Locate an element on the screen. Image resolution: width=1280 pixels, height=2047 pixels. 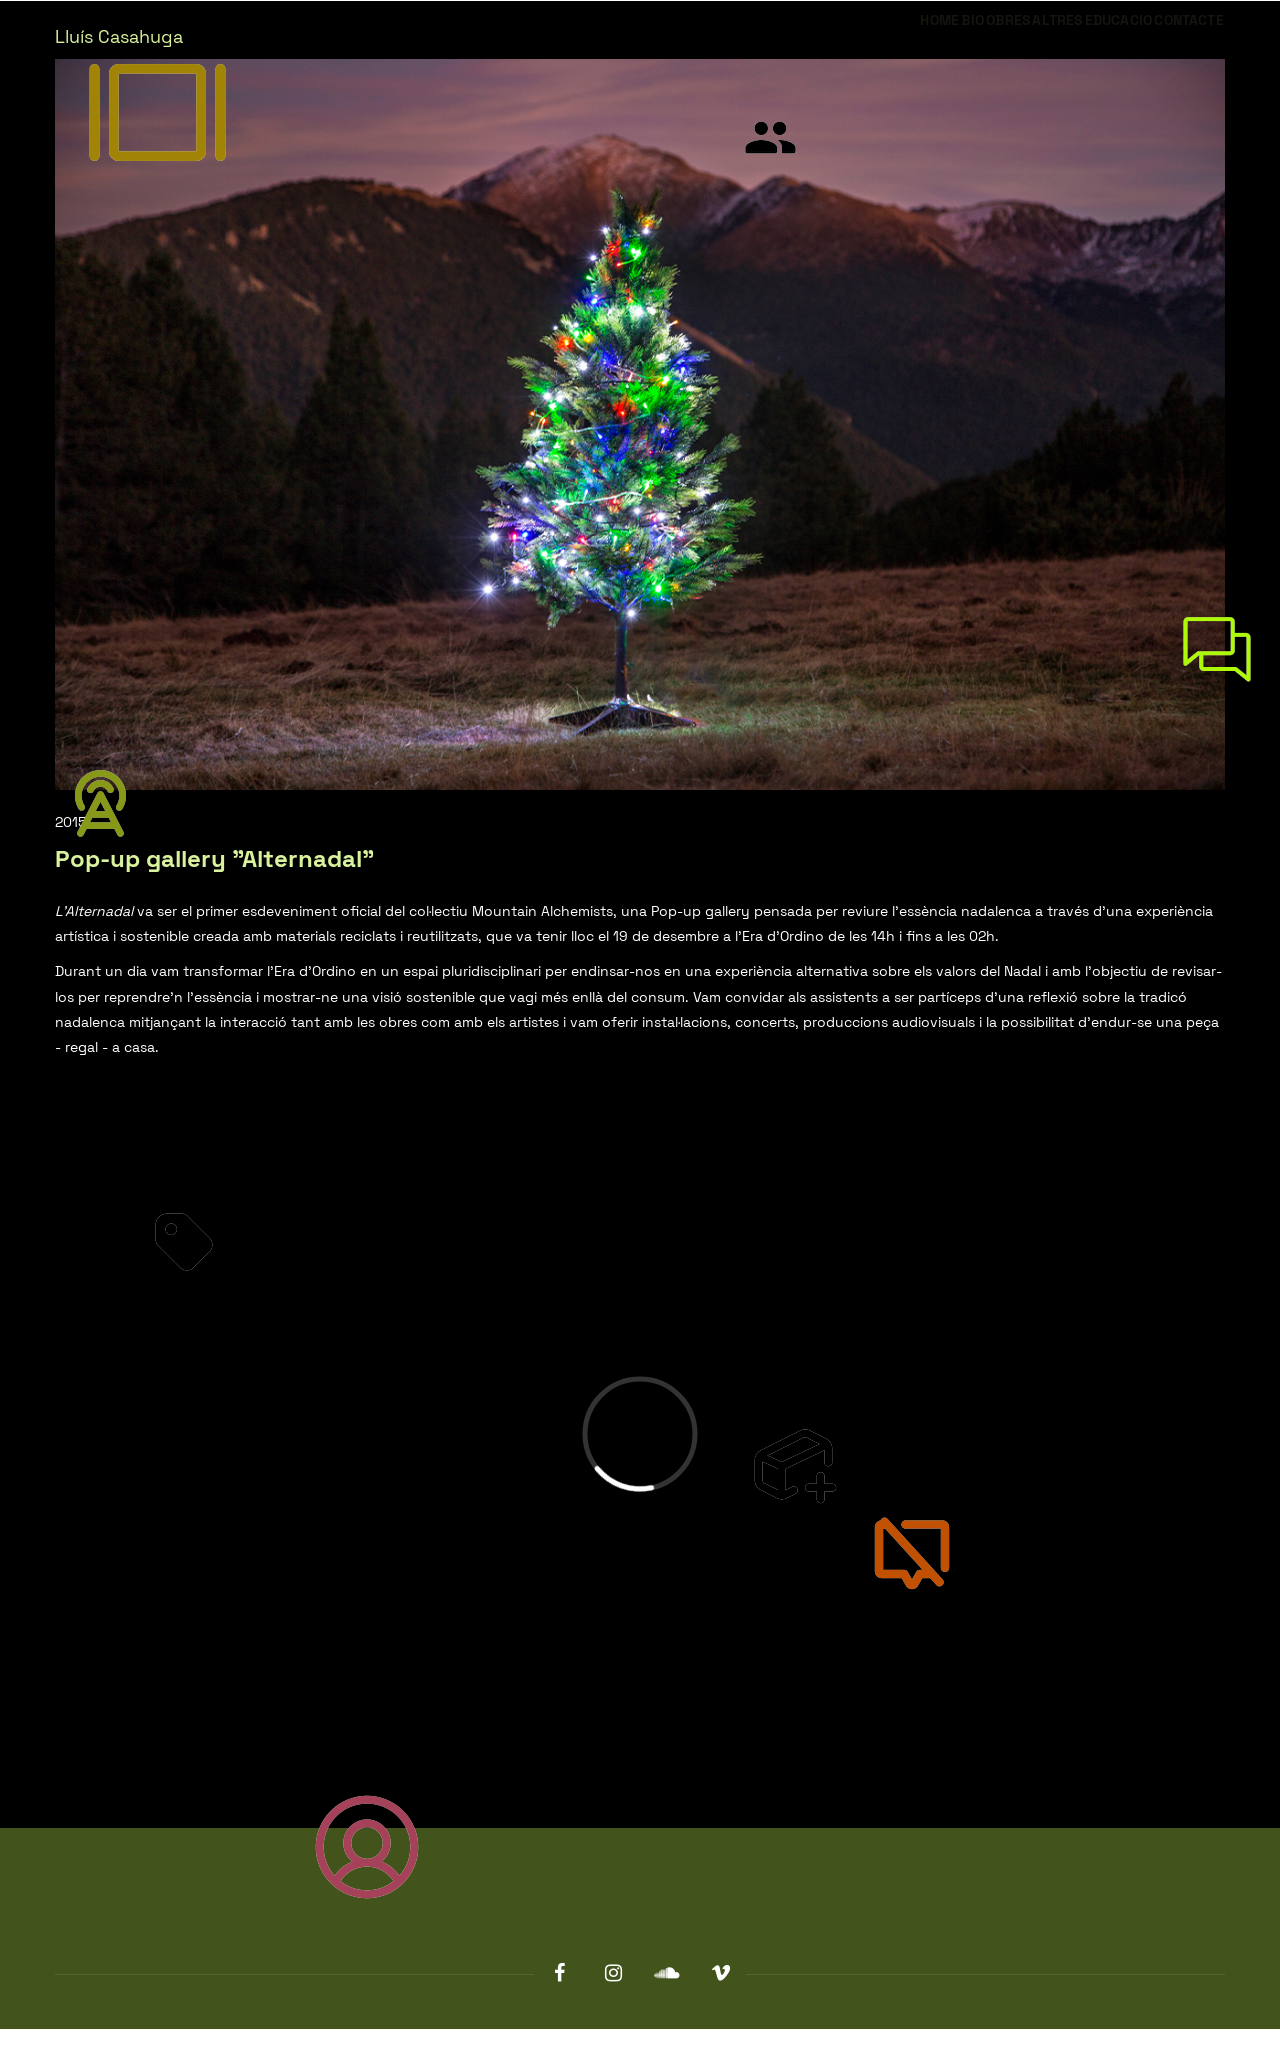
view group members is located at coordinates (770, 137).